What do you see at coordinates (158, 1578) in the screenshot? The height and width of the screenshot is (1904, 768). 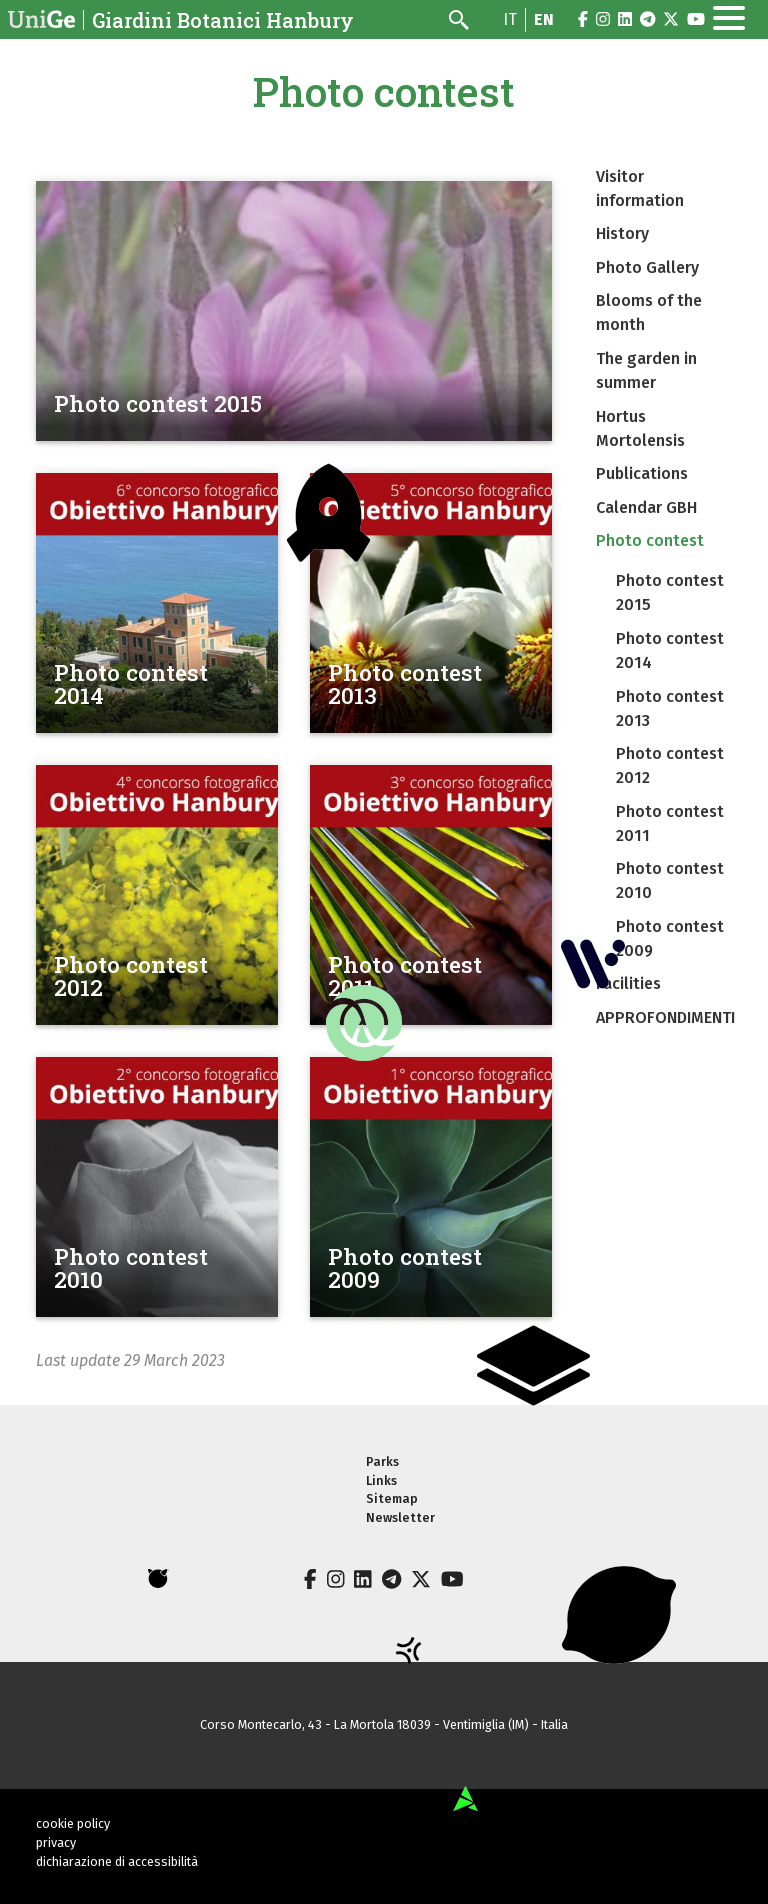 I see `FreeBSD operating system logo` at bounding box center [158, 1578].